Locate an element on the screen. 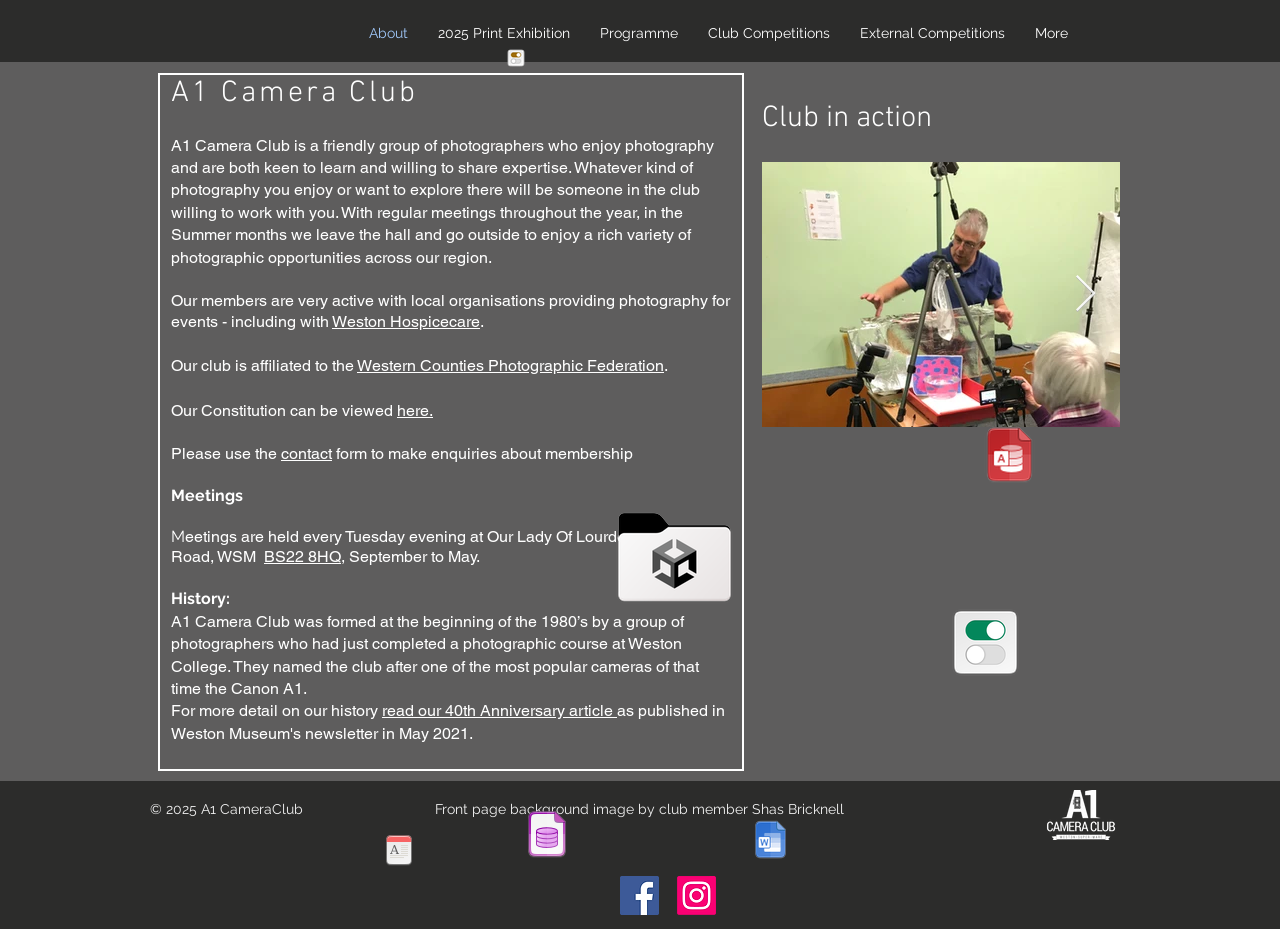 This screenshot has width=1280, height=929. libreoffice base database template file is located at coordinates (547, 834).